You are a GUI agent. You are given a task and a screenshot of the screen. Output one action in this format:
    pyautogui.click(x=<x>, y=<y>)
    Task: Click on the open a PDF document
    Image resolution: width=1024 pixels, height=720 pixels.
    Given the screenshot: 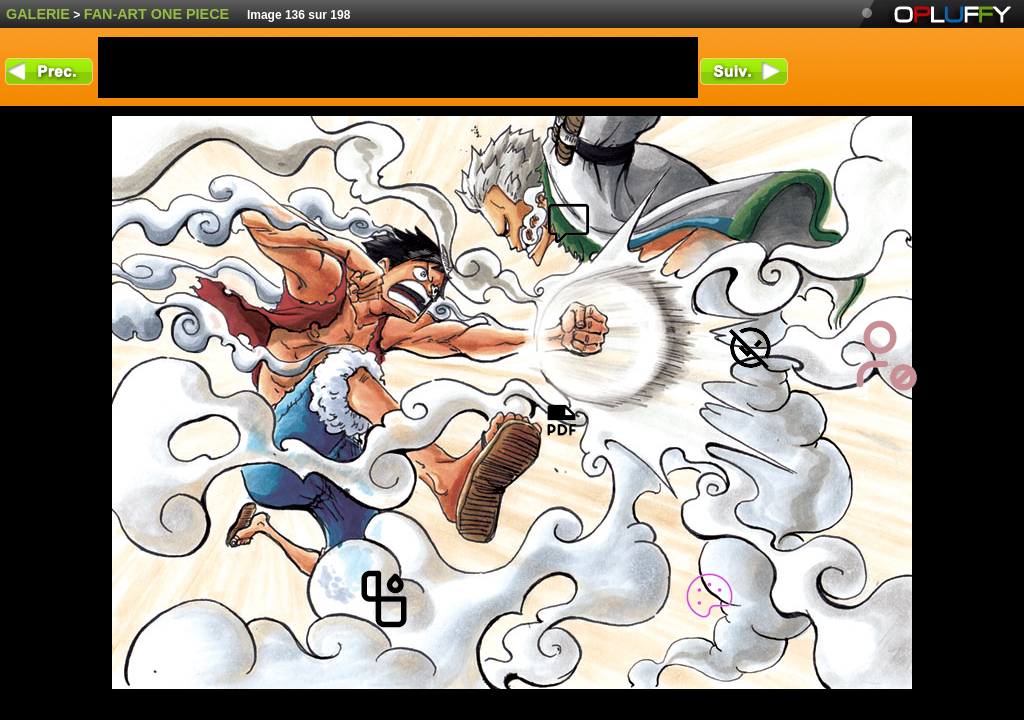 What is the action you would take?
    pyautogui.click(x=561, y=421)
    